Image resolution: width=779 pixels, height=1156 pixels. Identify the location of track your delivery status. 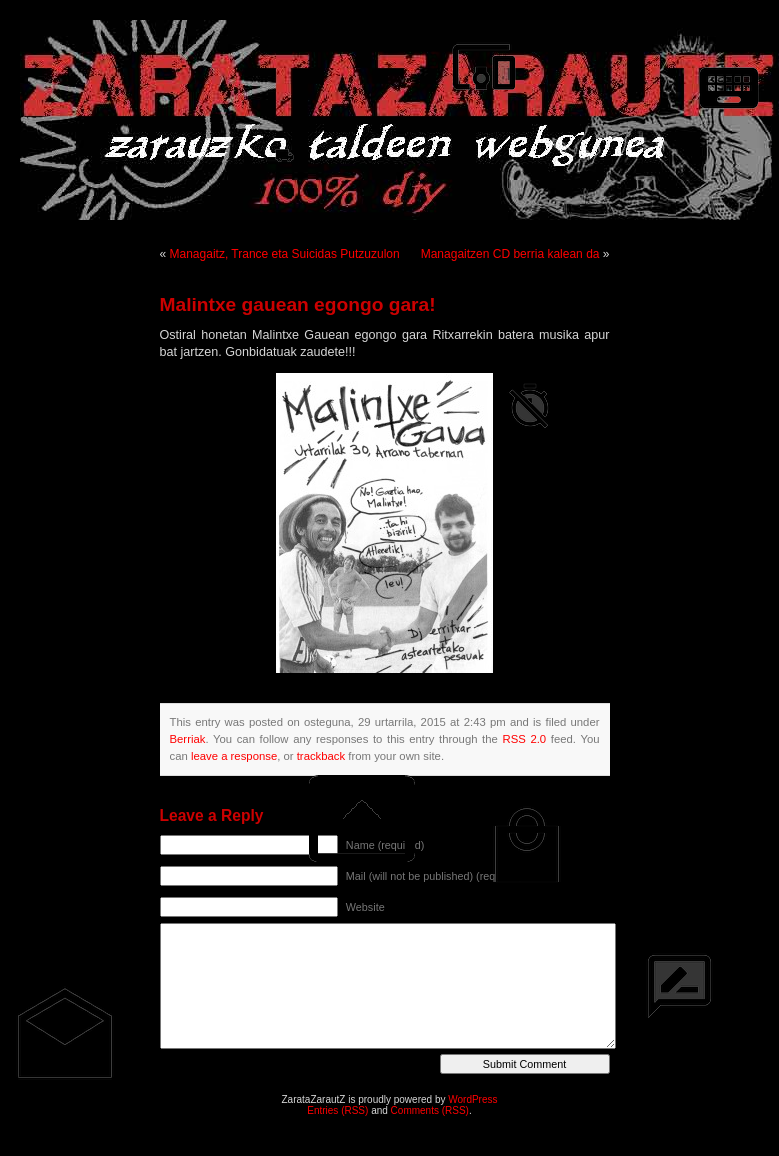
(284, 155).